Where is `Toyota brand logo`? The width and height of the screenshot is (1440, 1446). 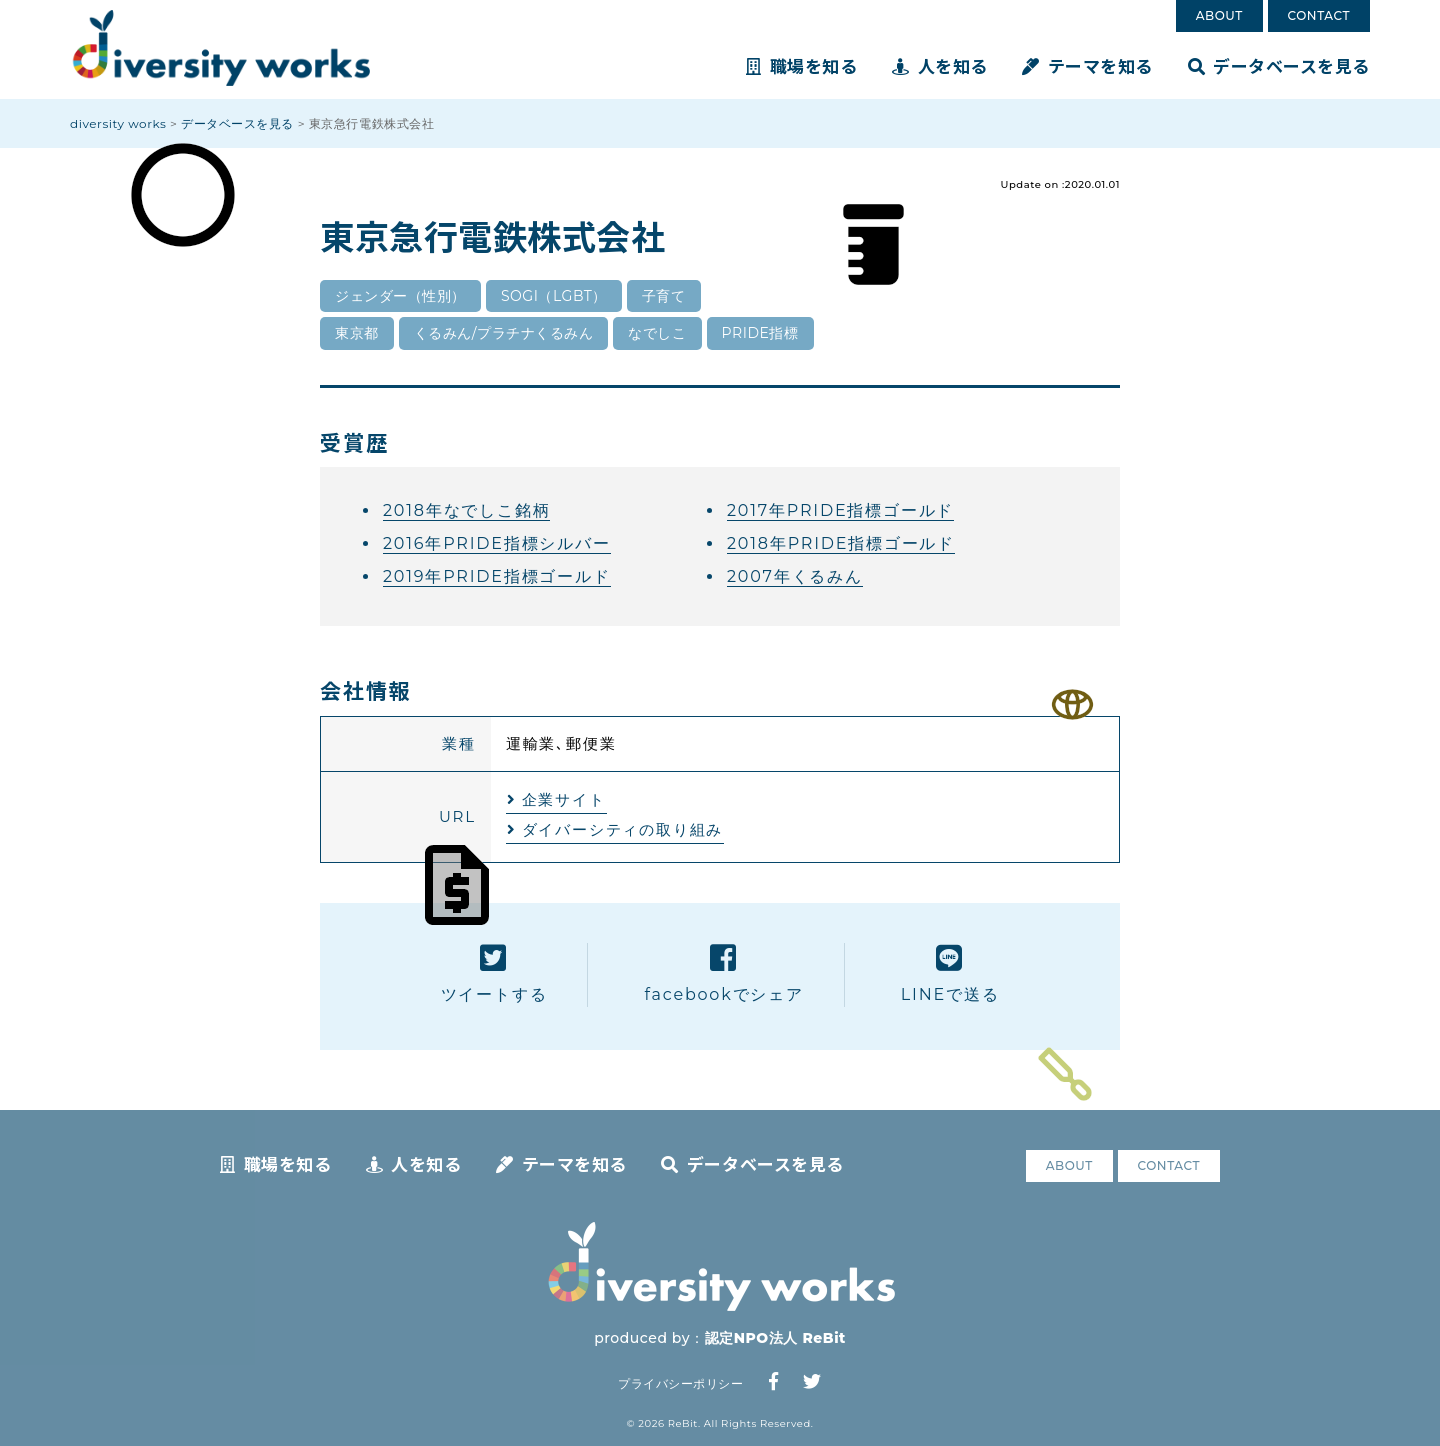 Toyota brand logo is located at coordinates (1072, 704).